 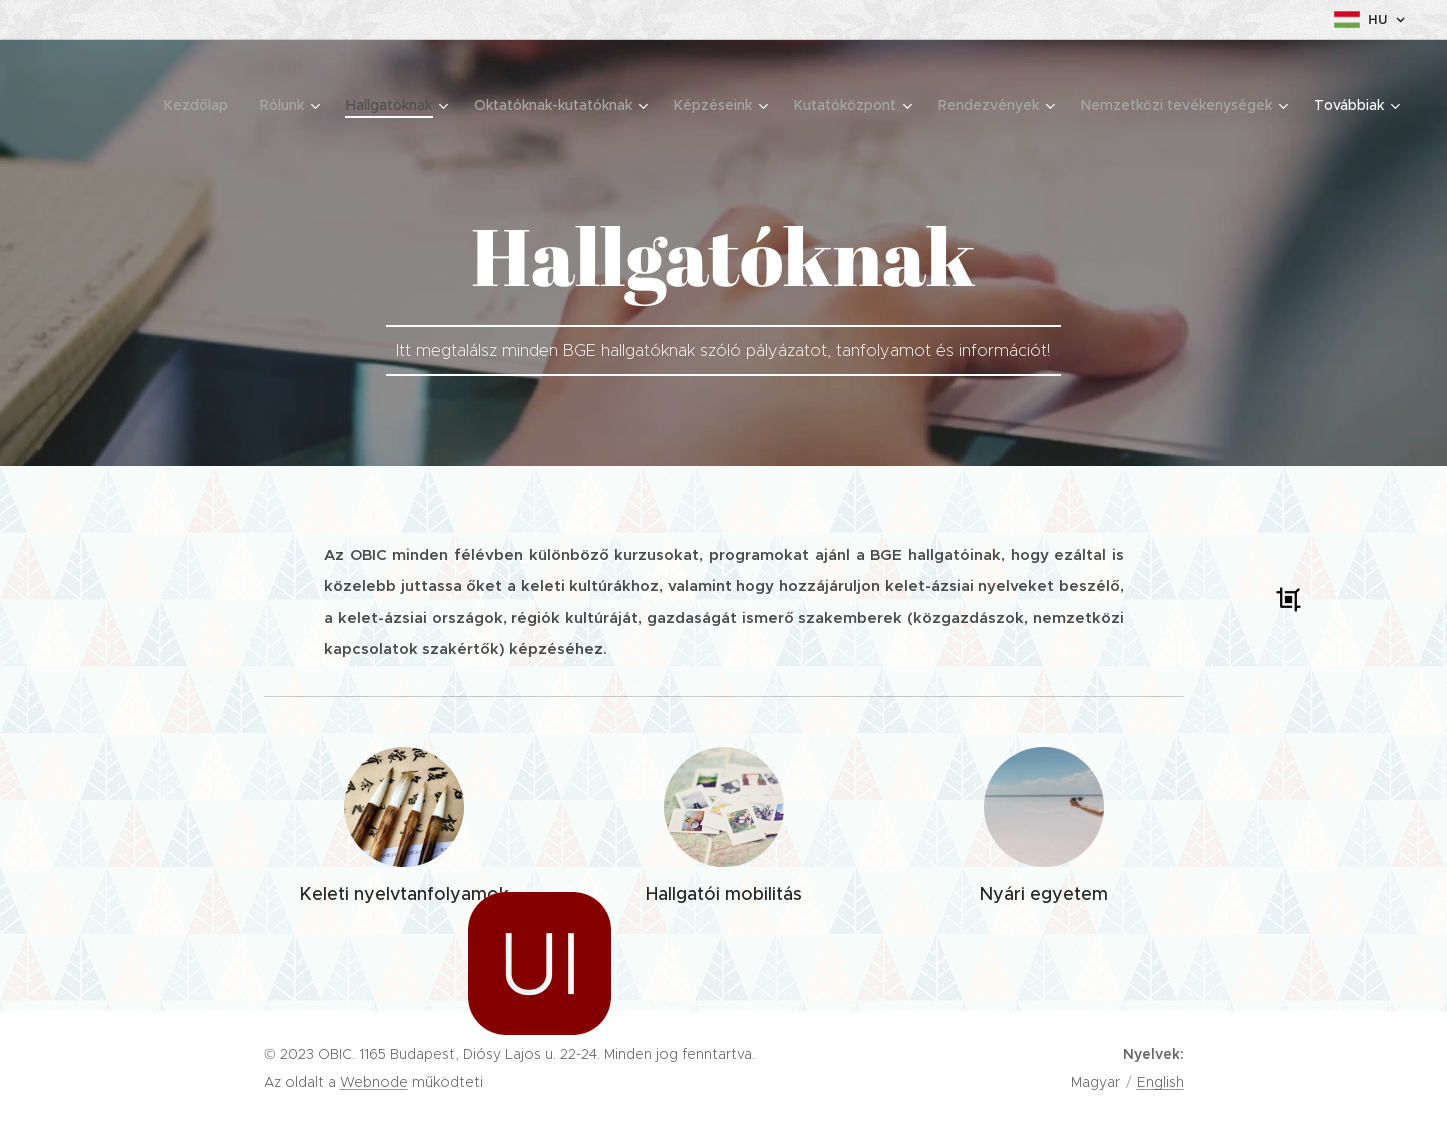 What do you see at coordinates (1288, 599) in the screenshot?
I see `crop an image or photo` at bounding box center [1288, 599].